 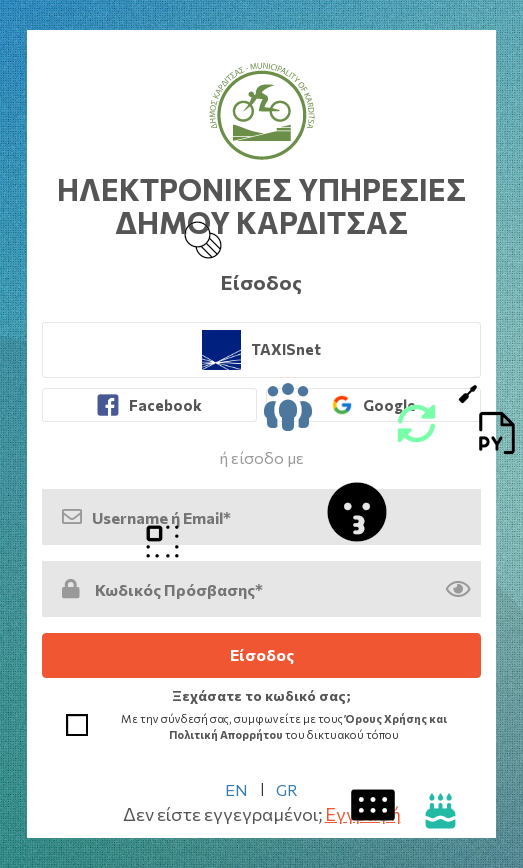 What do you see at coordinates (162, 541) in the screenshot?
I see `align content to top-left corner` at bounding box center [162, 541].